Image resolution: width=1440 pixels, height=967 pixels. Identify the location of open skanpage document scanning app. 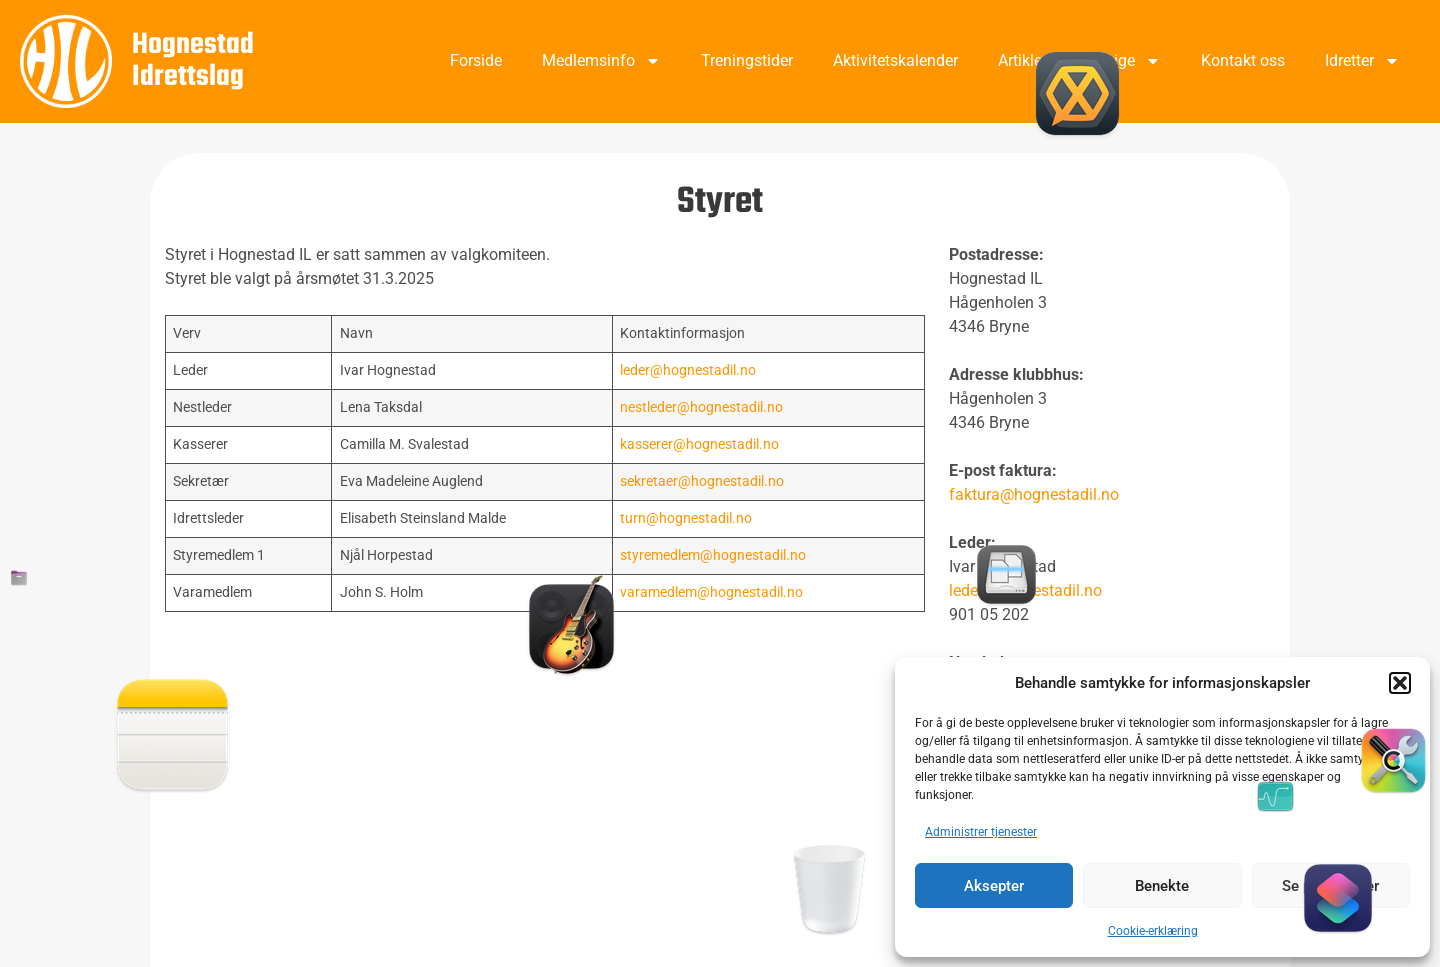
(1006, 574).